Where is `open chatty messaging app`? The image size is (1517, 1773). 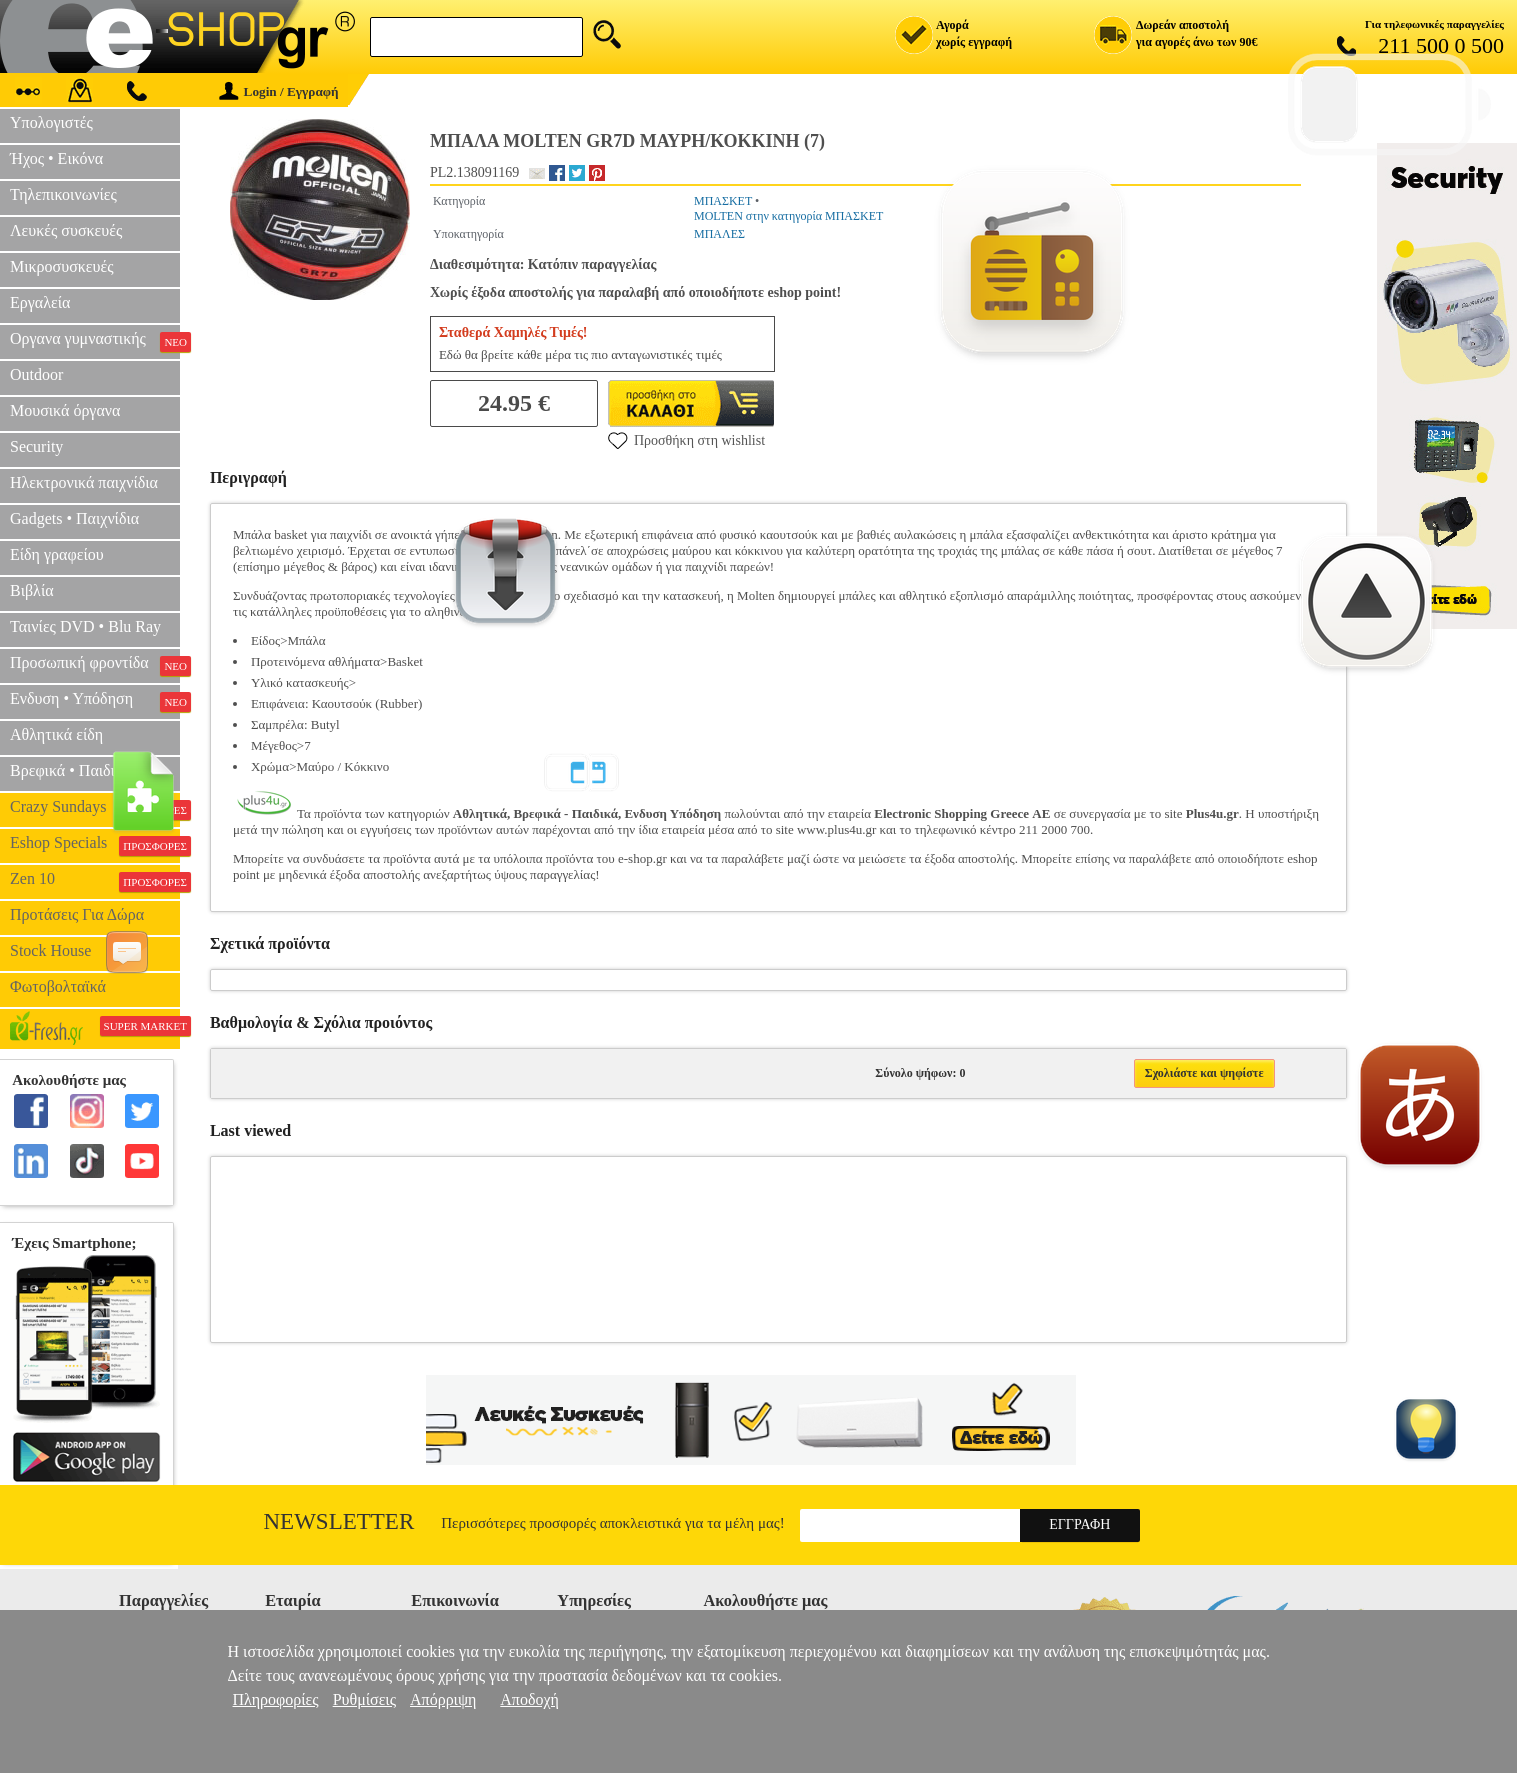 open chatty messaging app is located at coordinates (127, 952).